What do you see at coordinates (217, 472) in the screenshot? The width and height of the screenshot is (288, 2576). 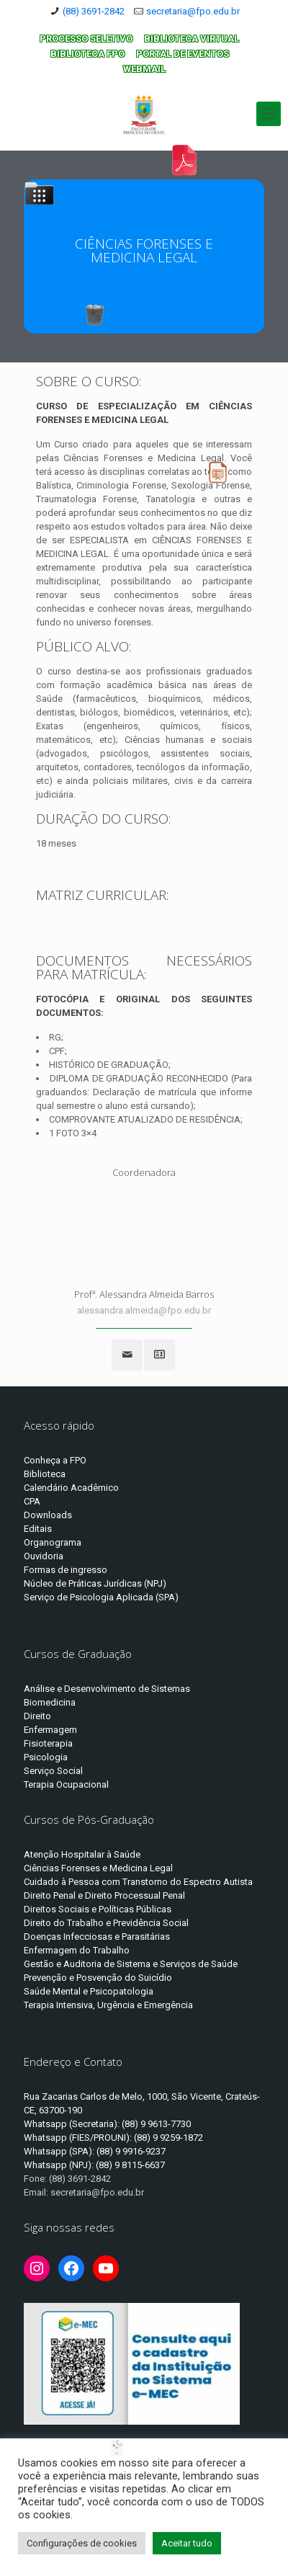 I see `libreoffice impress presentation file` at bounding box center [217, 472].